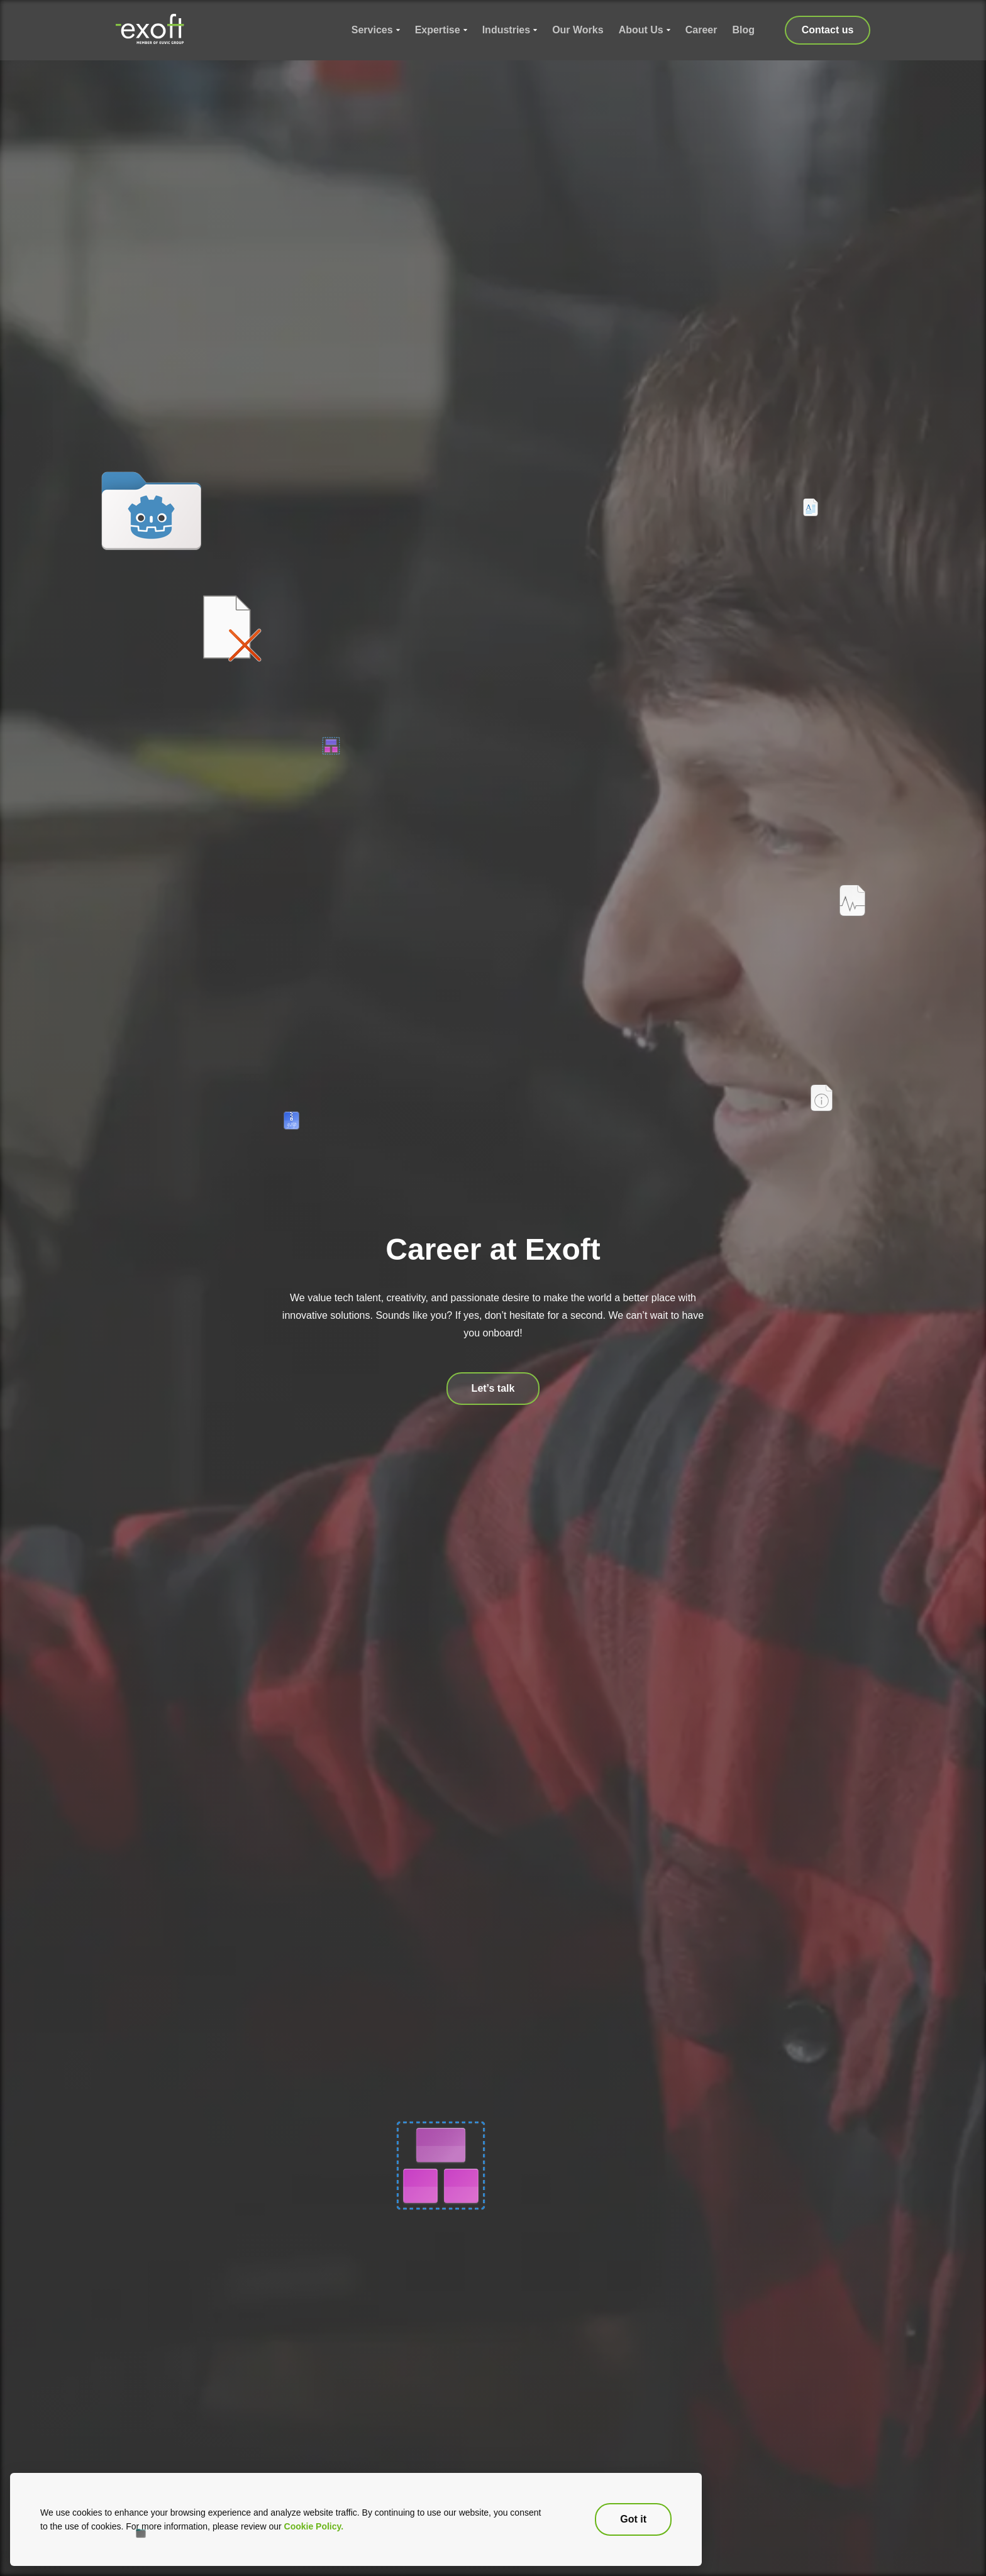  What do you see at coordinates (226, 627) in the screenshot?
I see `delete a file or document` at bounding box center [226, 627].